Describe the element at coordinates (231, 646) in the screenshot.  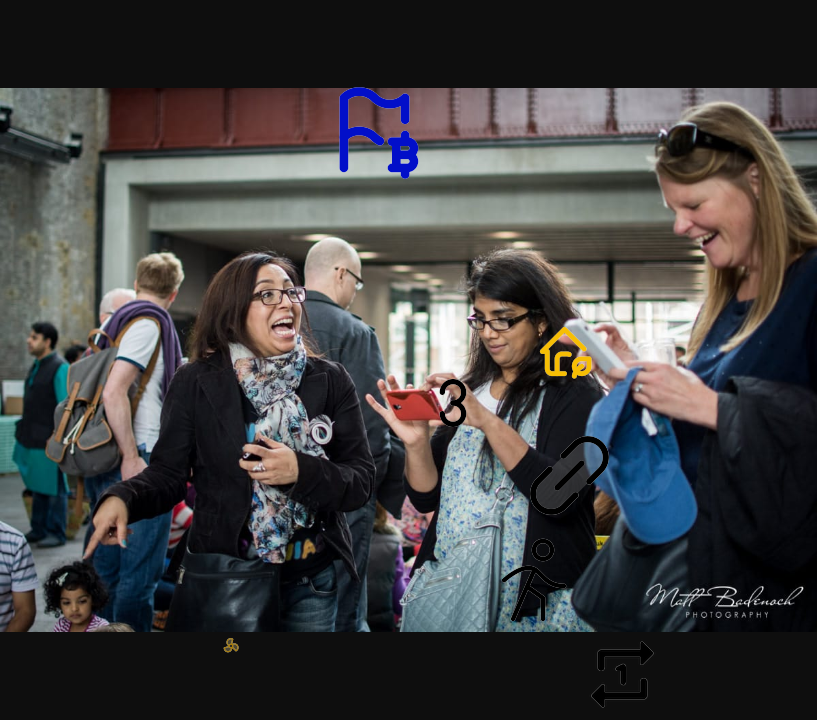
I see `toggle fan or ventilation settings` at that location.